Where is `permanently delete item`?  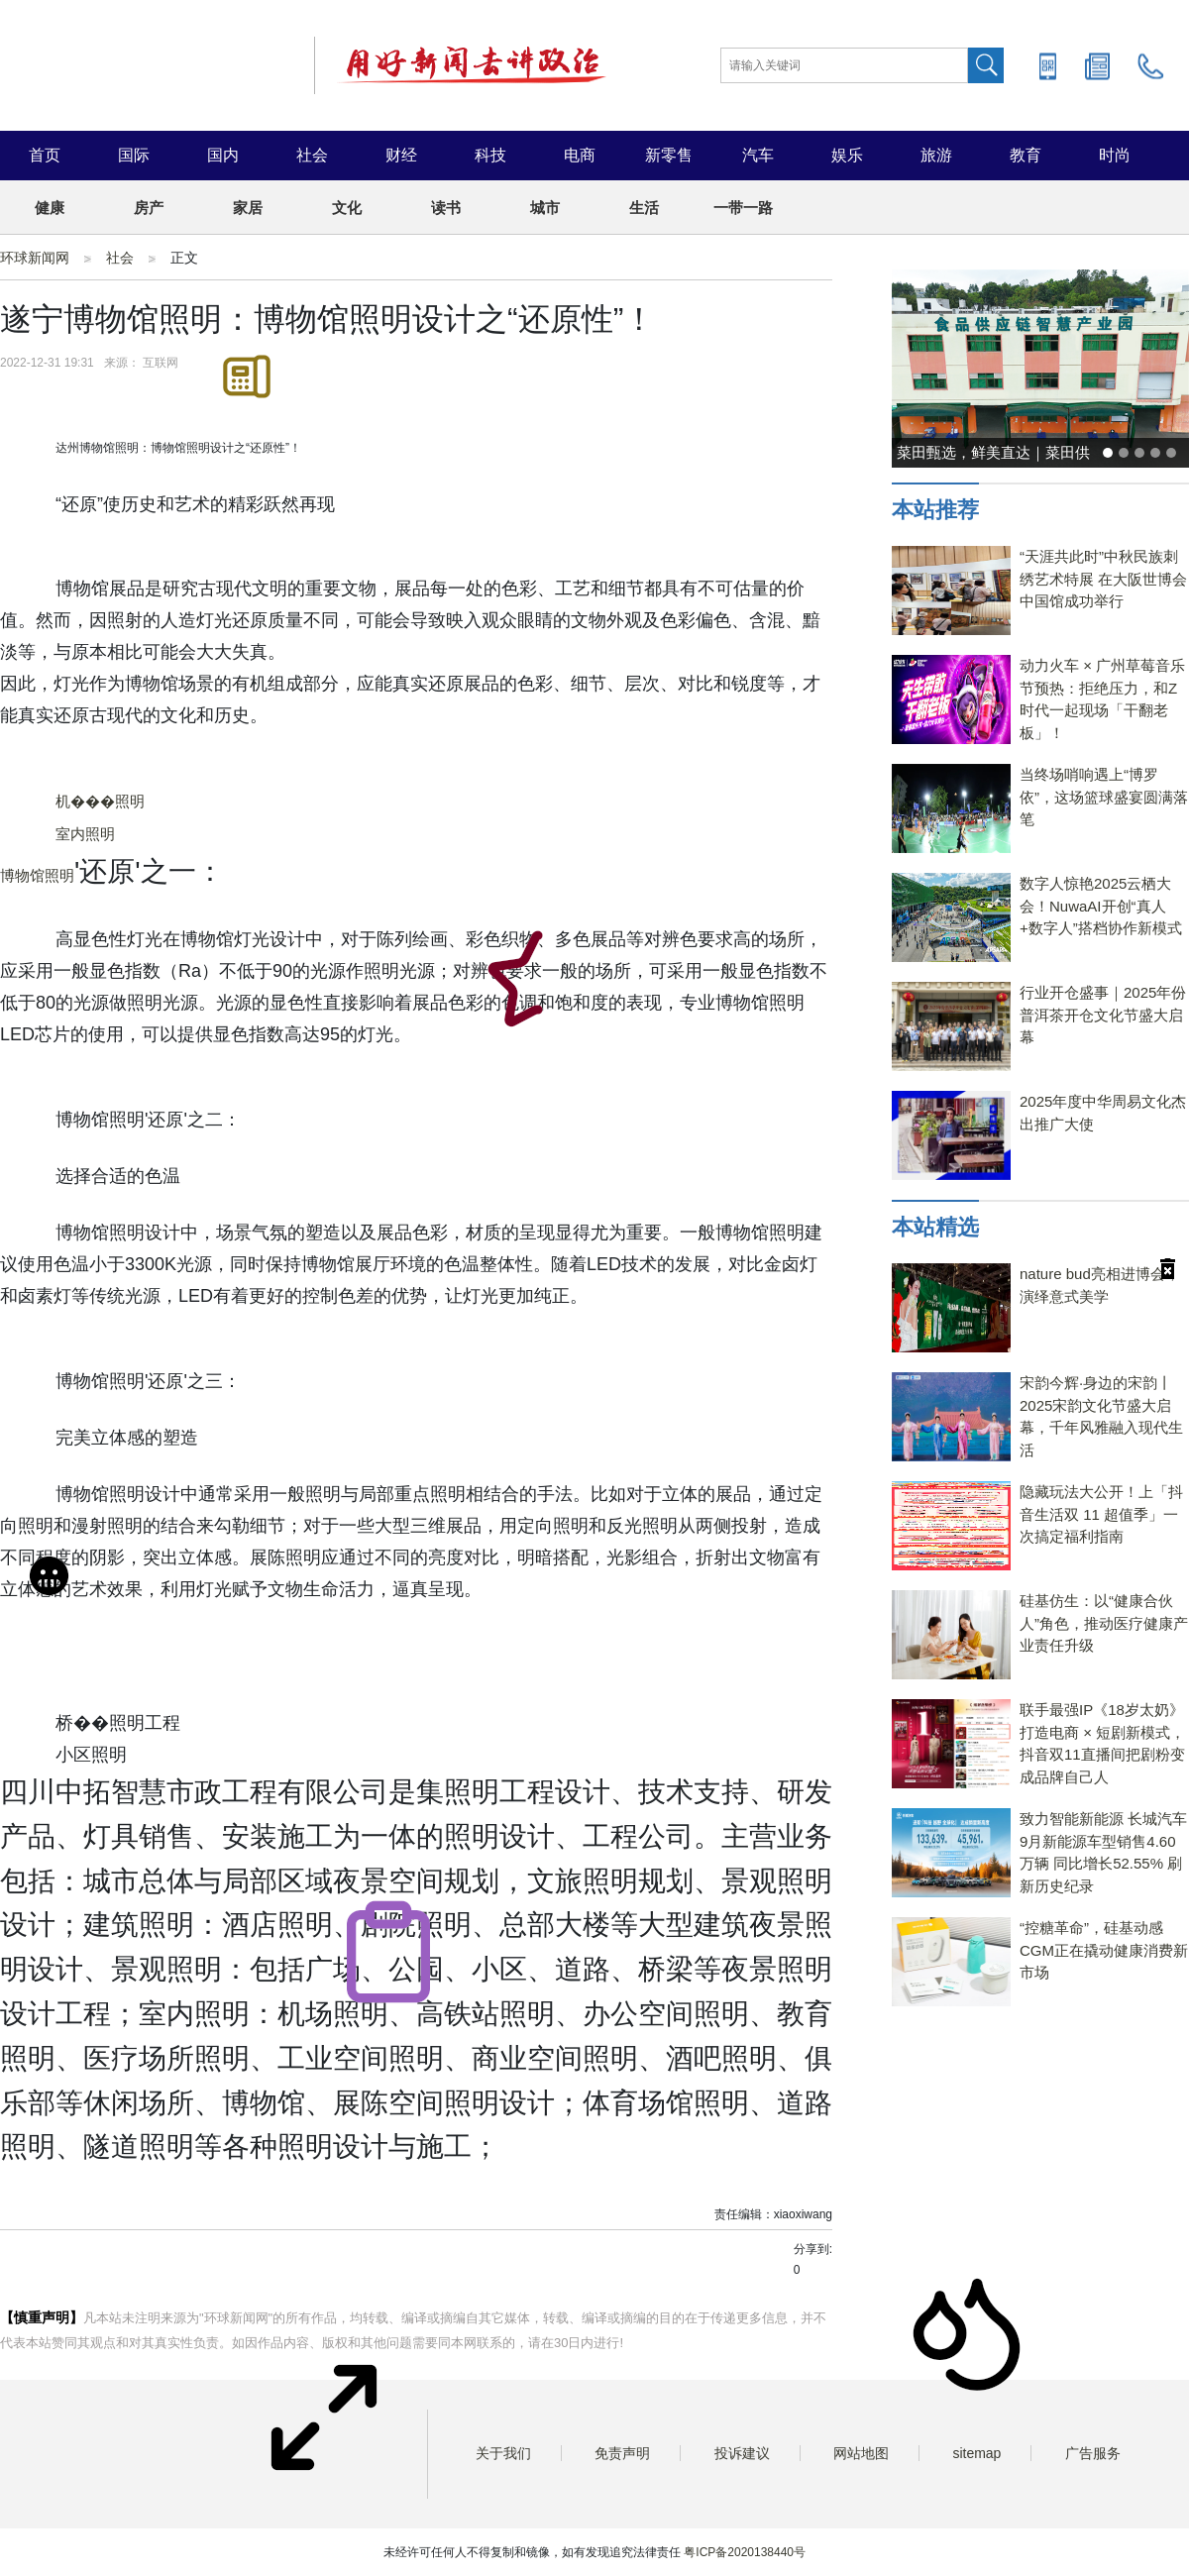
permanently delete item is located at coordinates (1167, 1268).